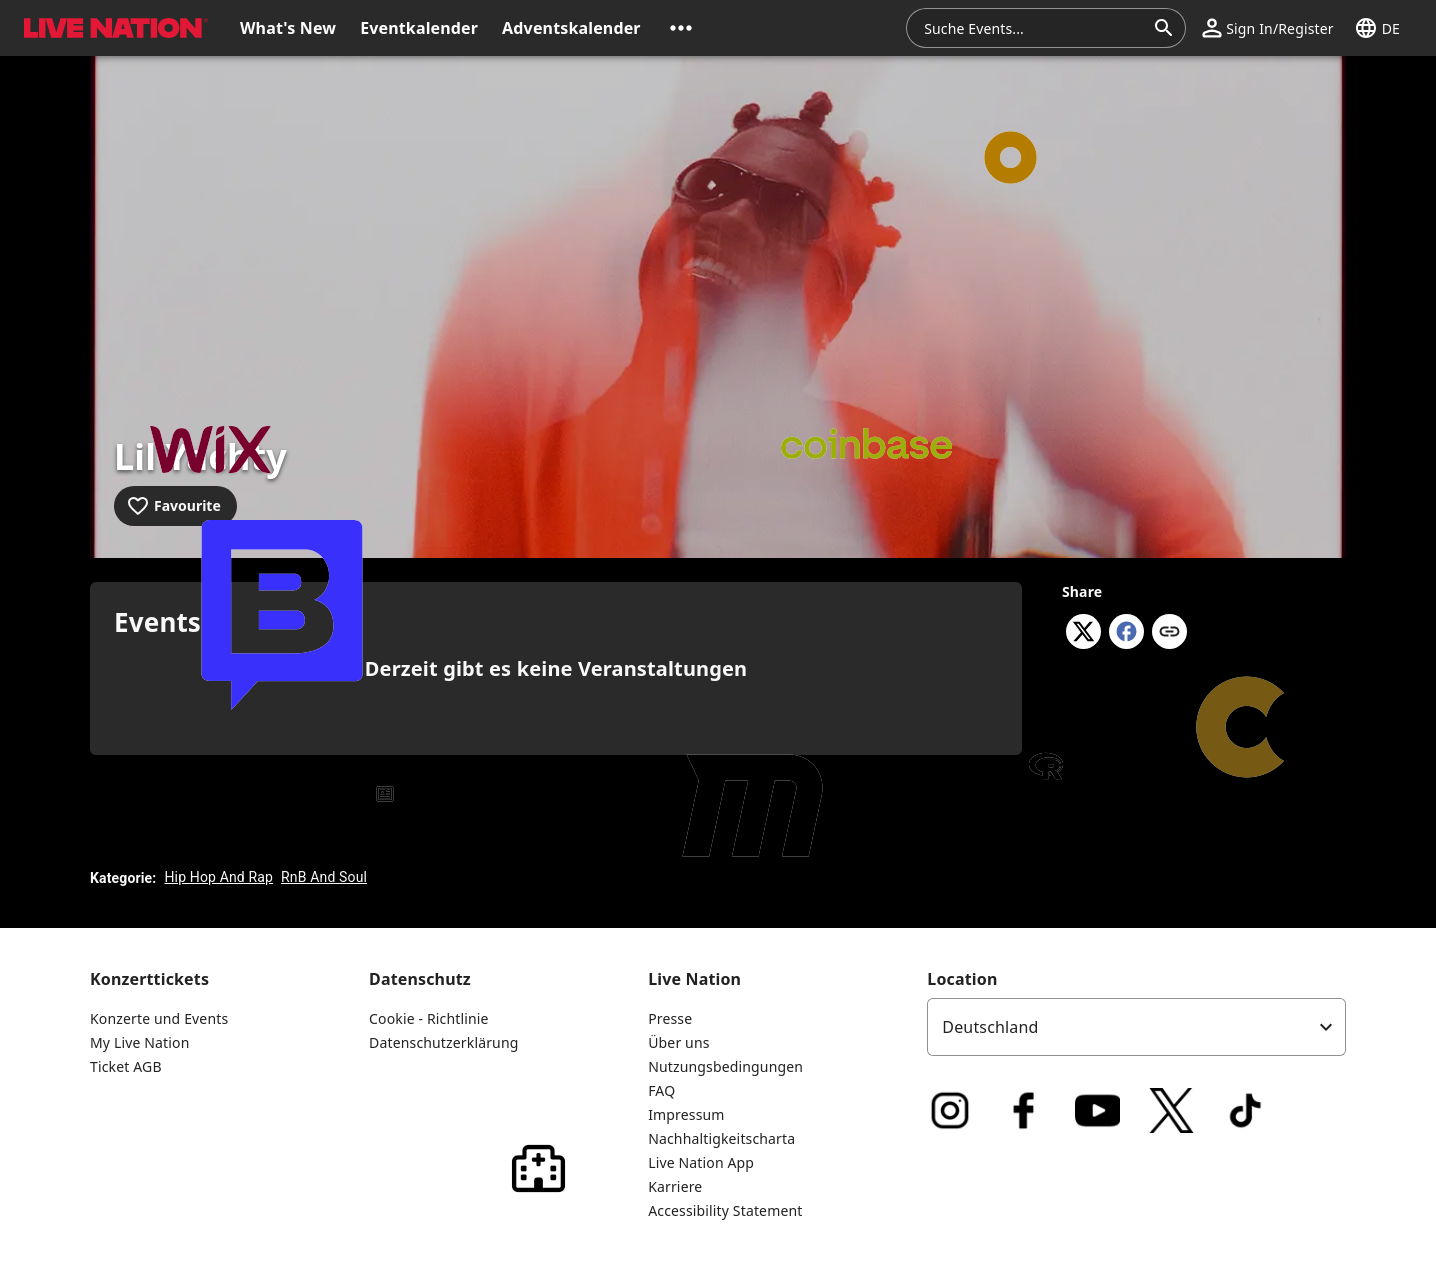 This screenshot has width=1436, height=1278. What do you see at coordinates (210, 449) in the screenshot?
I see `visit or connect to wix website builder` at bounding box center [210, 449].